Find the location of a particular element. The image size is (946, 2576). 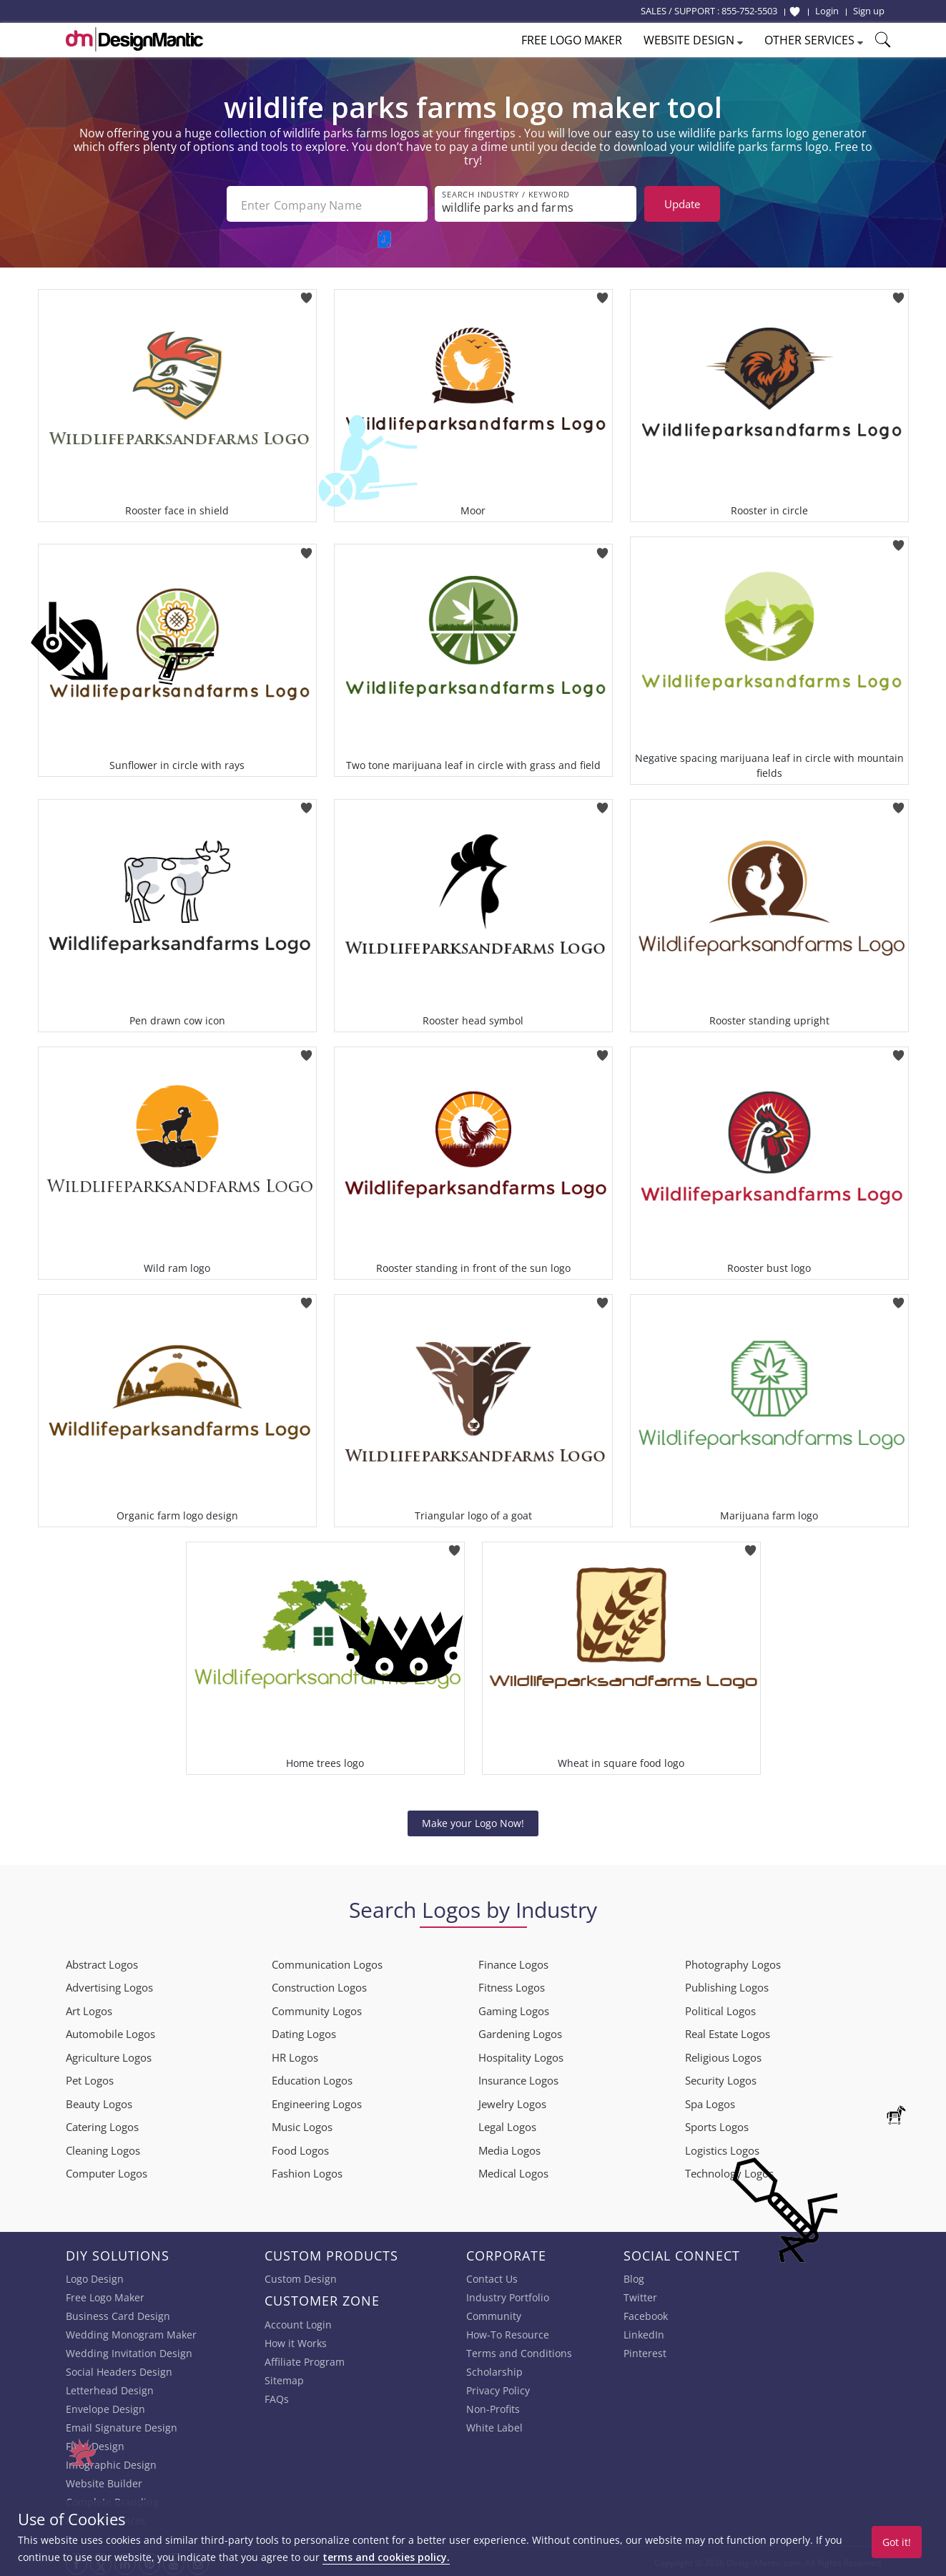

jack of clubs playing card is located at coordinates (384, 239).